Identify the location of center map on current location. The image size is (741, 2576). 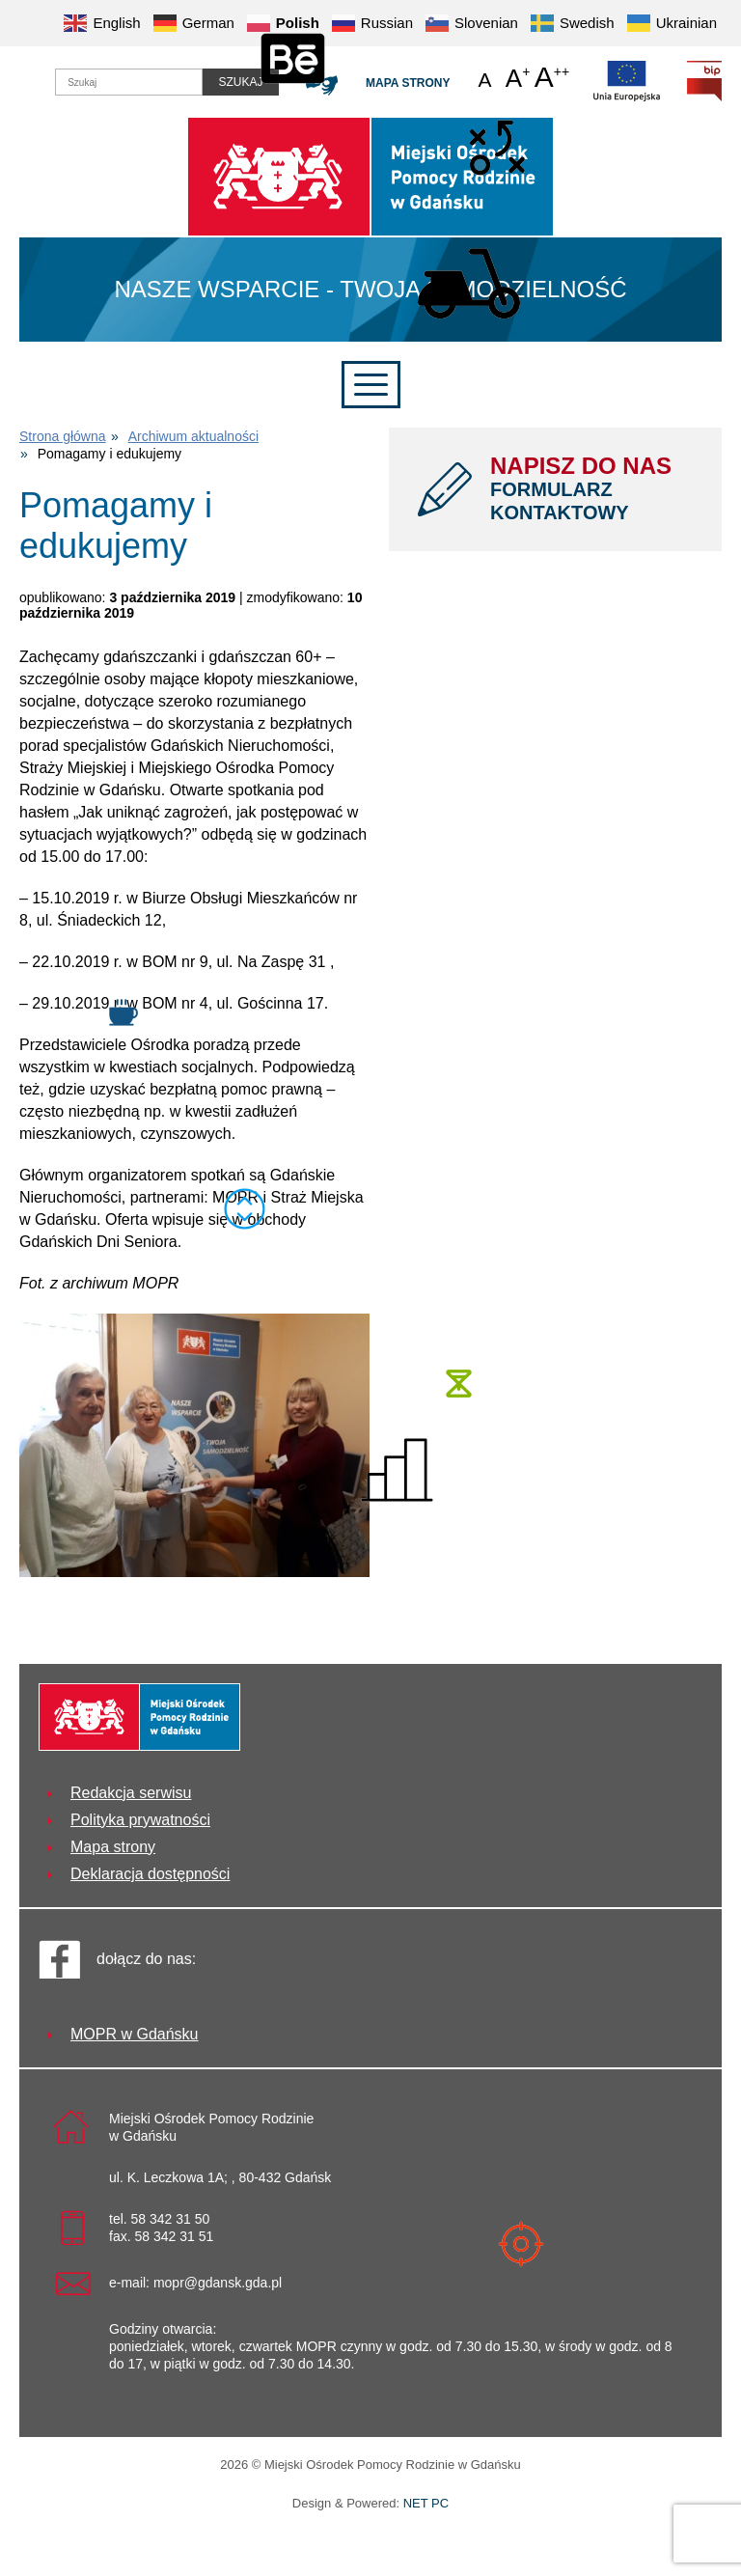
(521, 2244).